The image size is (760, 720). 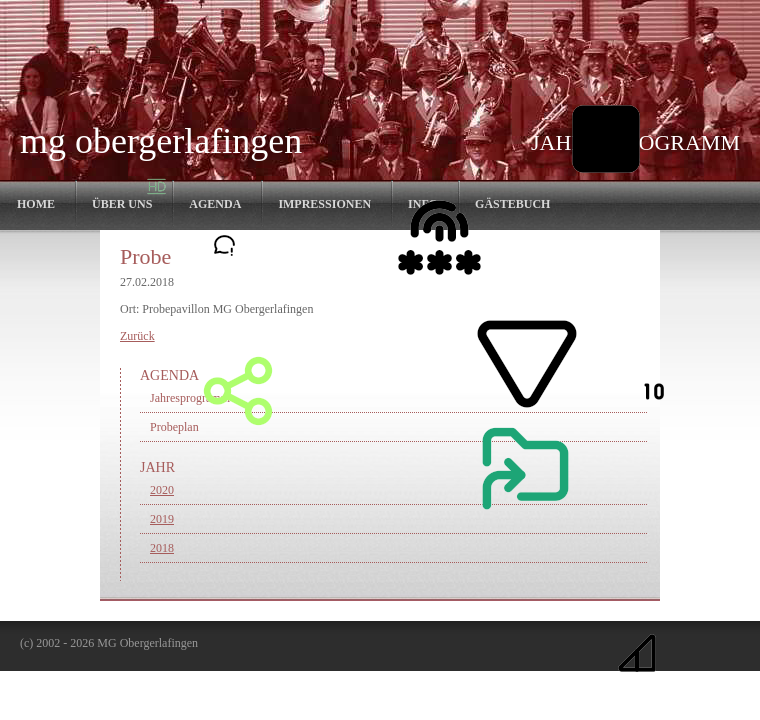 I want to click on expand dropdown menu, so click(x=527, y=361).